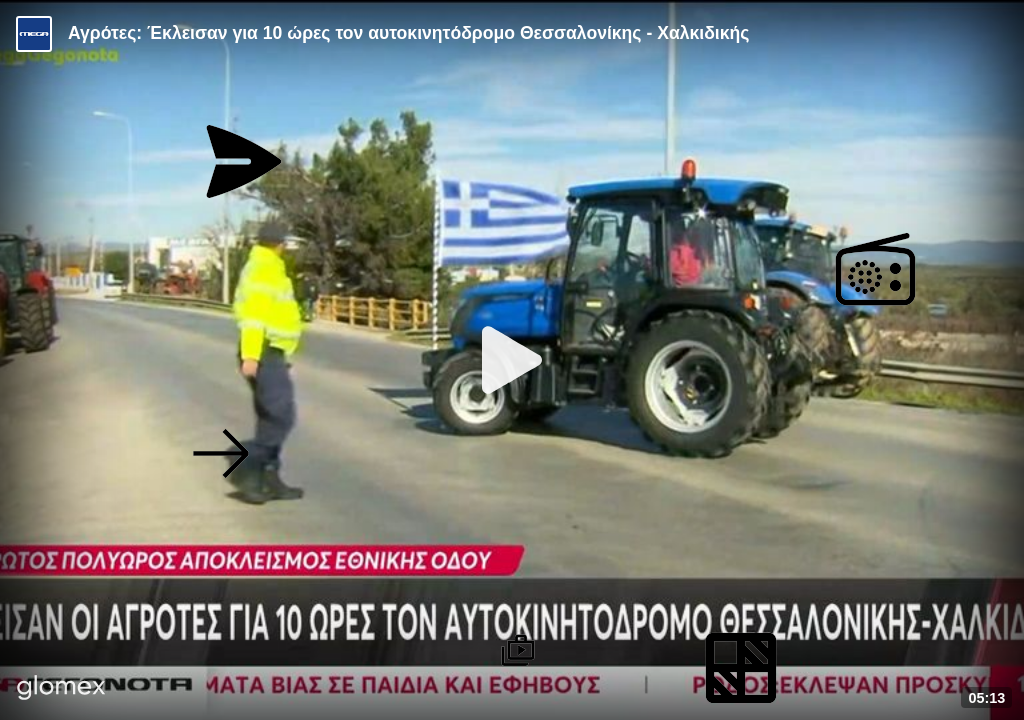 This screenshot has width=1024, height=720. Describe the element at coordinates (518, 651) in the screenshot. I see `view purchased media or content` at that location.